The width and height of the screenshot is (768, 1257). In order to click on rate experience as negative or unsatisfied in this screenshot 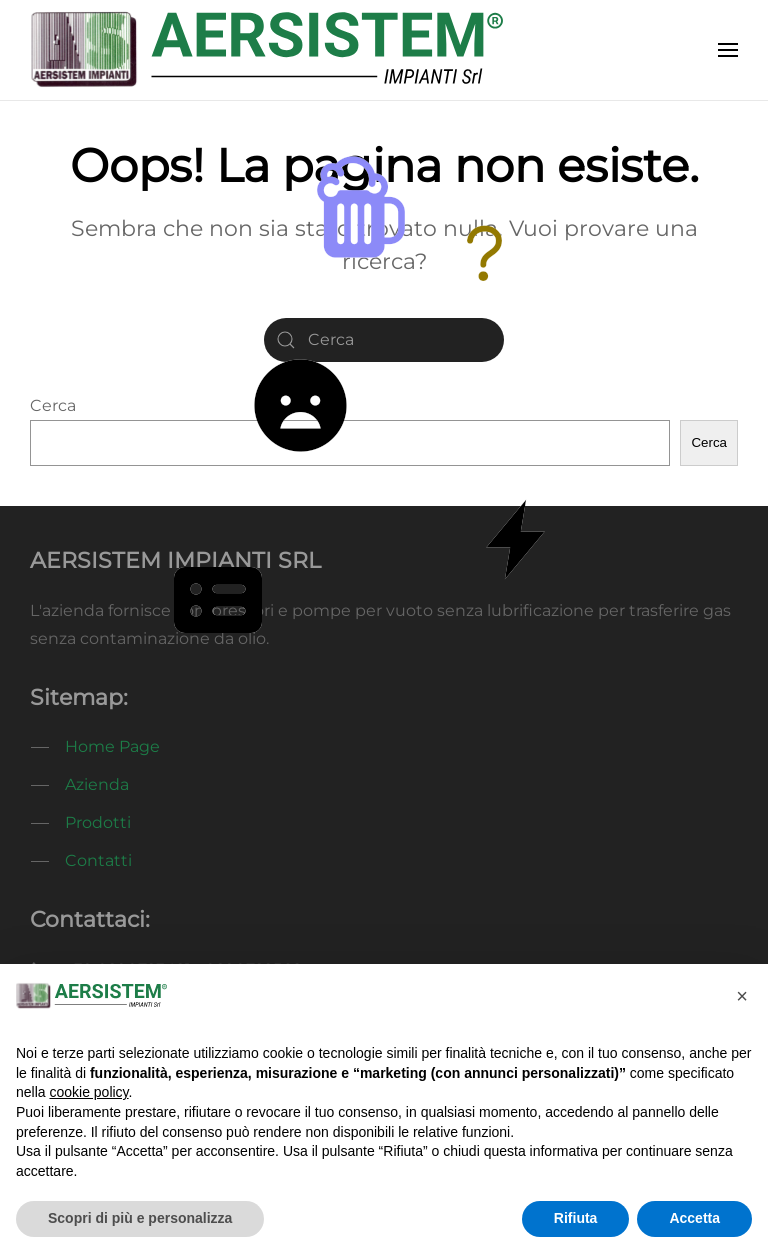, I will do `click(300, 405)`.